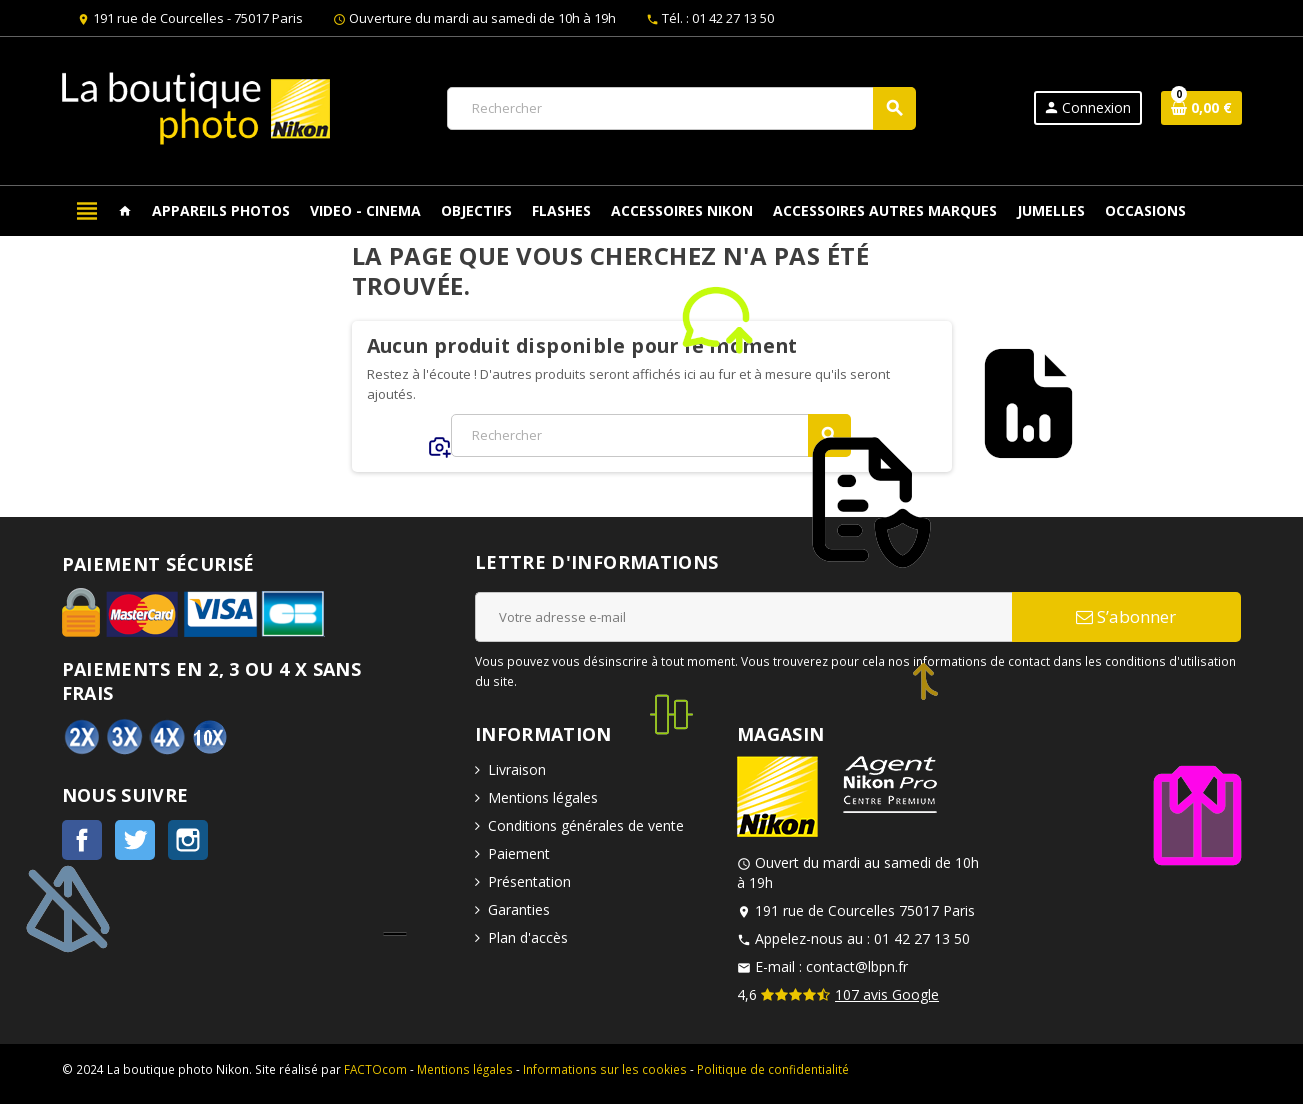 This screenshot has height=1104, width=1303. What do you see at coordinates (1197, 817) in the screenshot?
I see `view clothing or apparel items` at bounding box center [1197, 817].